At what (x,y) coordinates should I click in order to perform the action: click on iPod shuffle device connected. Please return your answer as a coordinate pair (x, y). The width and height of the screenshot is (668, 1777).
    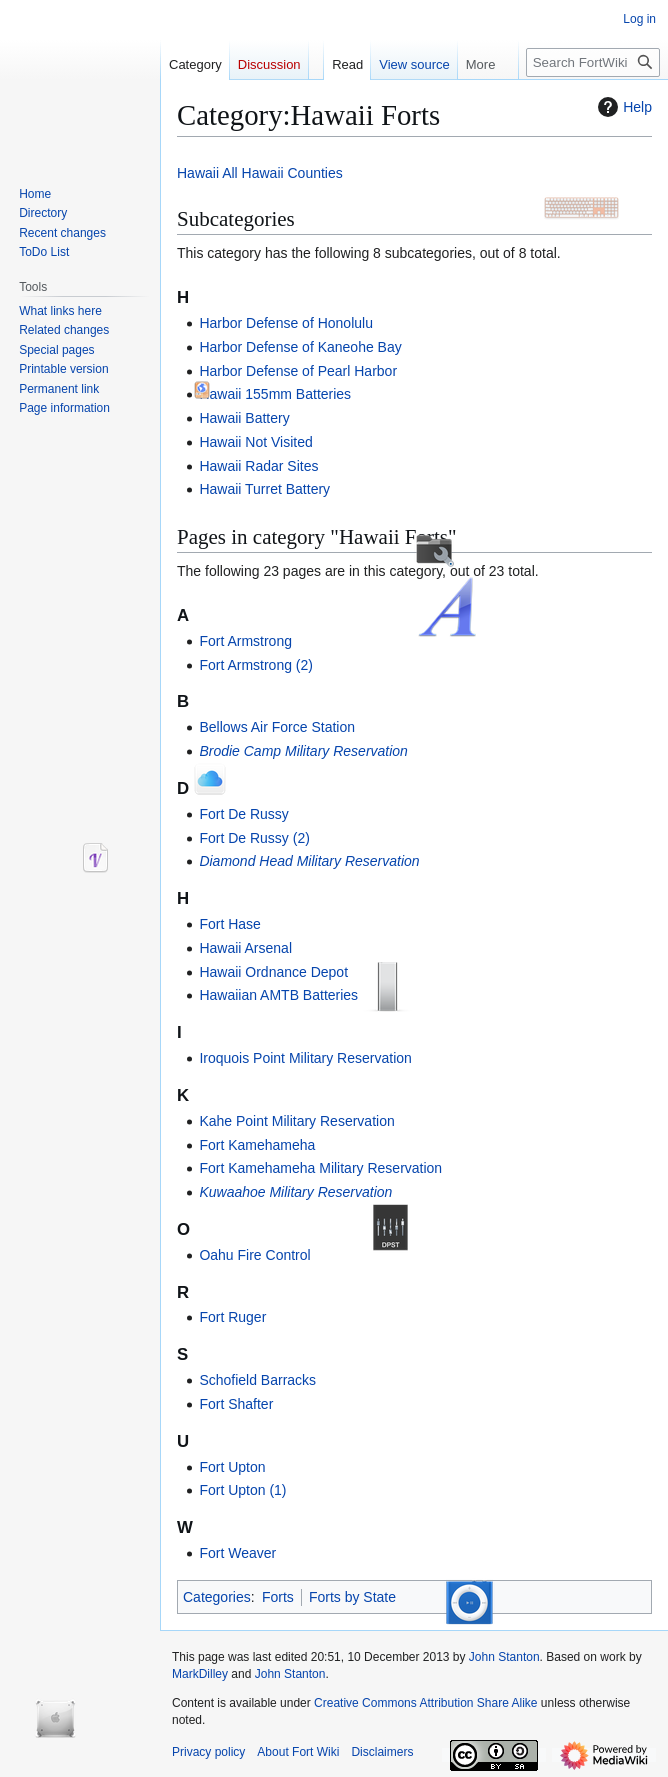
    Looking at the image, I should click on (469, 1602).